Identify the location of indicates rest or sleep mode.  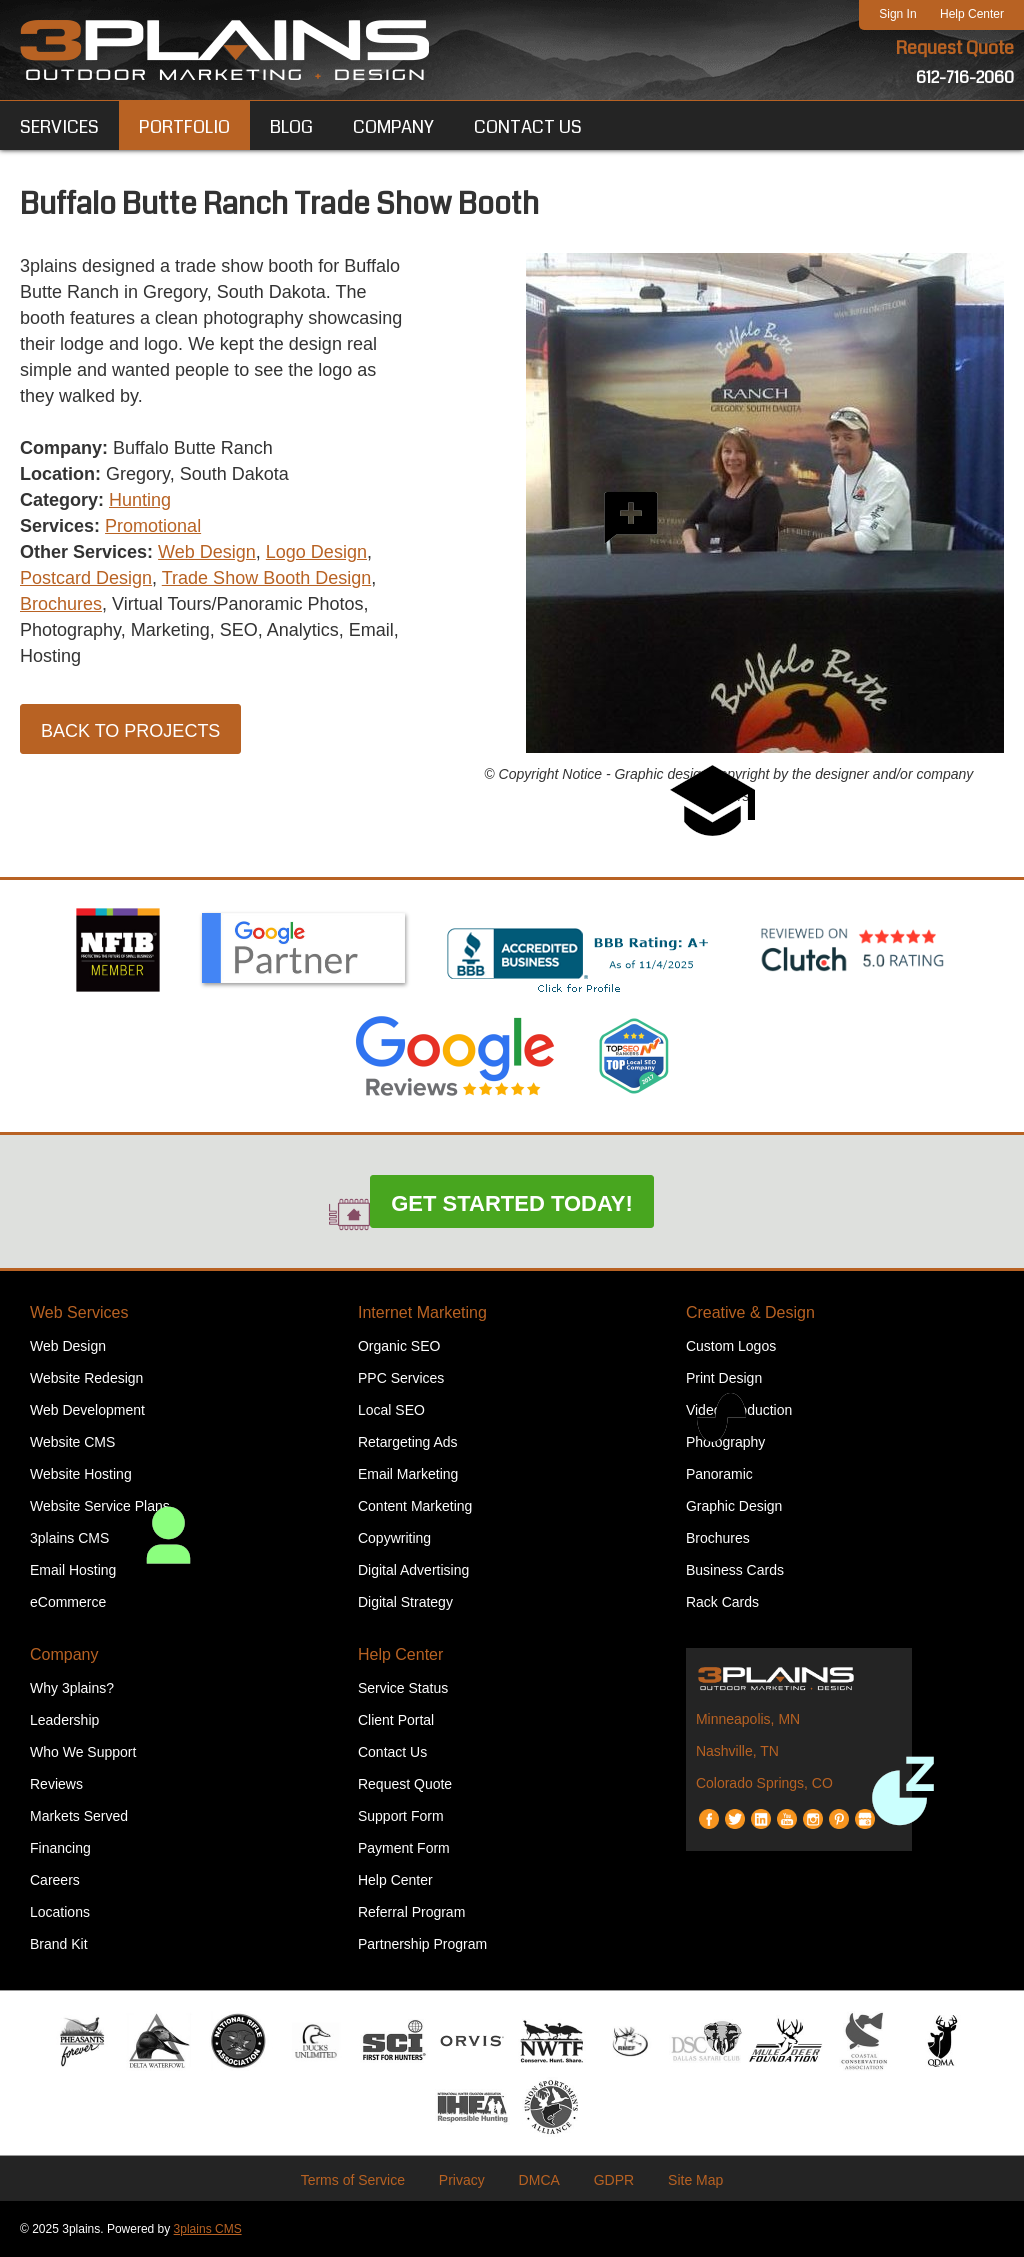
(903, 1791).